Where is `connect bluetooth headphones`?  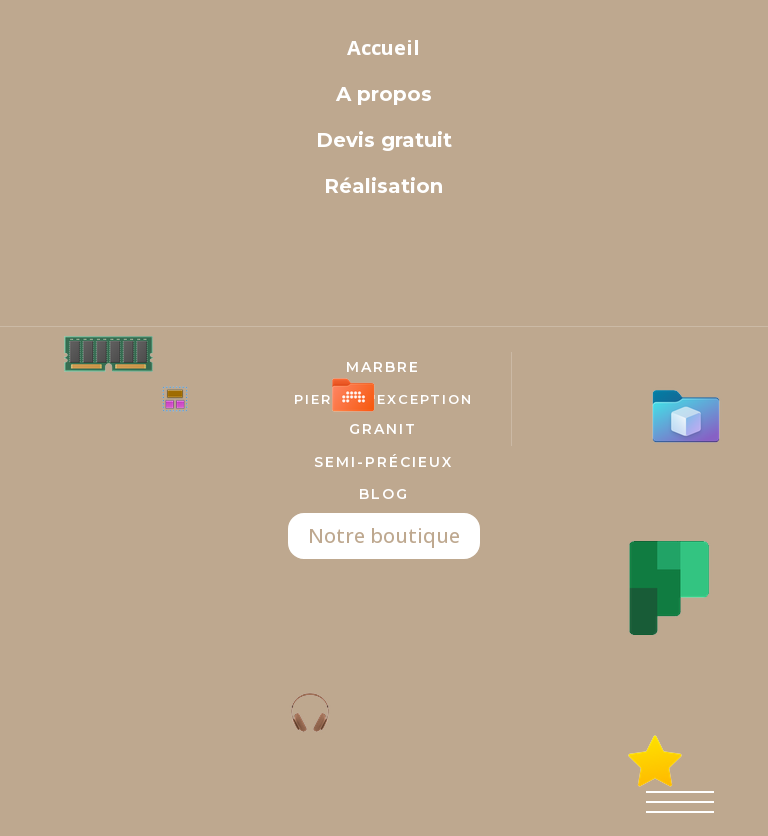
connect bluetooth headphones is located at coordinates (310, 713).